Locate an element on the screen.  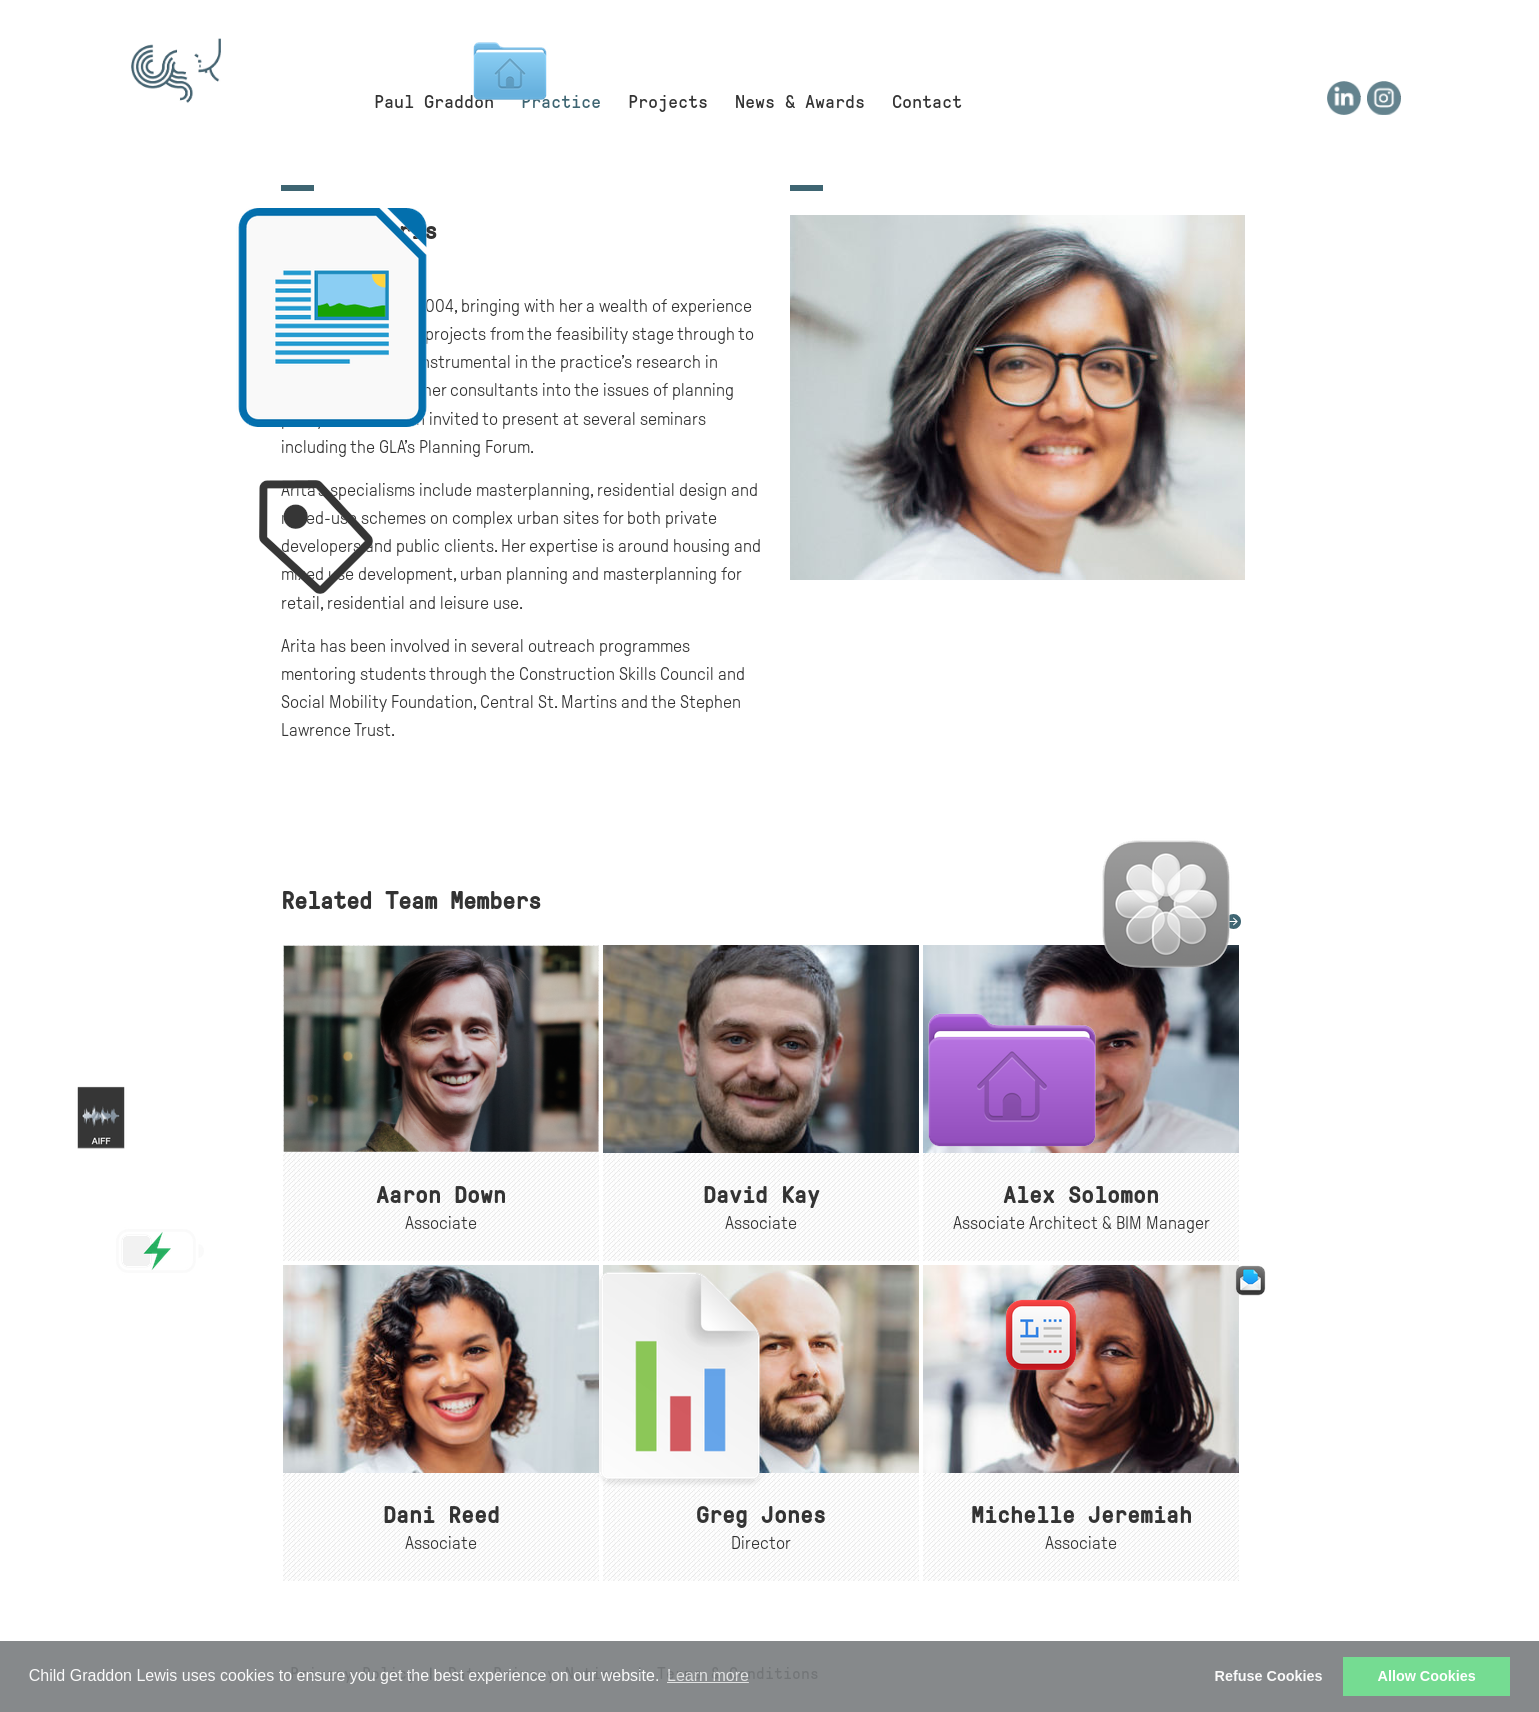
battery at 40% and currently charging is located at coordinates (160, 1251).